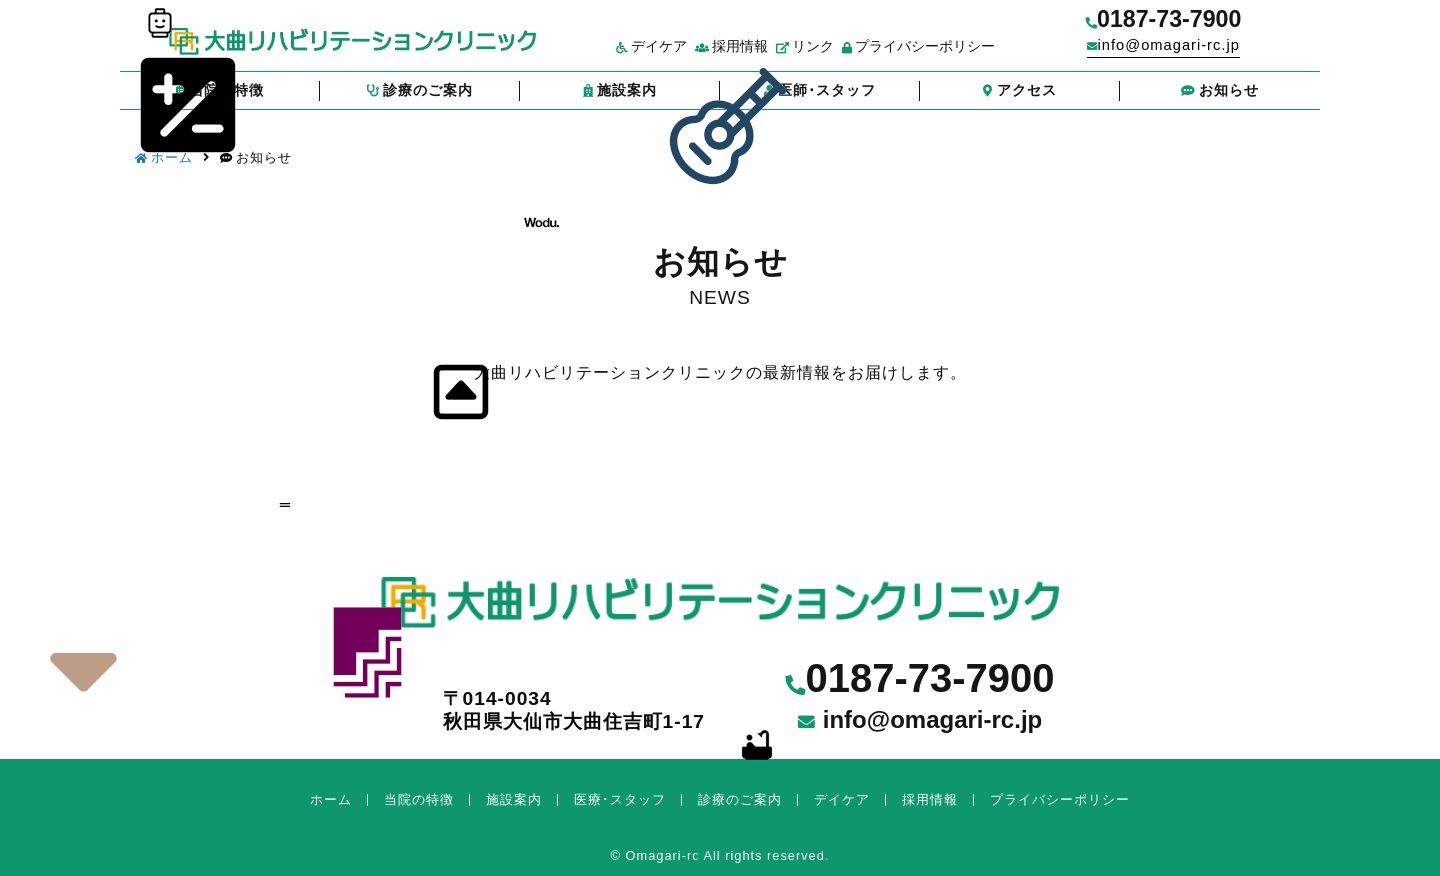 This screenshot has height=876, width=1440. What do you see at coordinates (160, 23) in the screenshot?
I see `access lego or building block features` at bounding box center [160, 23].